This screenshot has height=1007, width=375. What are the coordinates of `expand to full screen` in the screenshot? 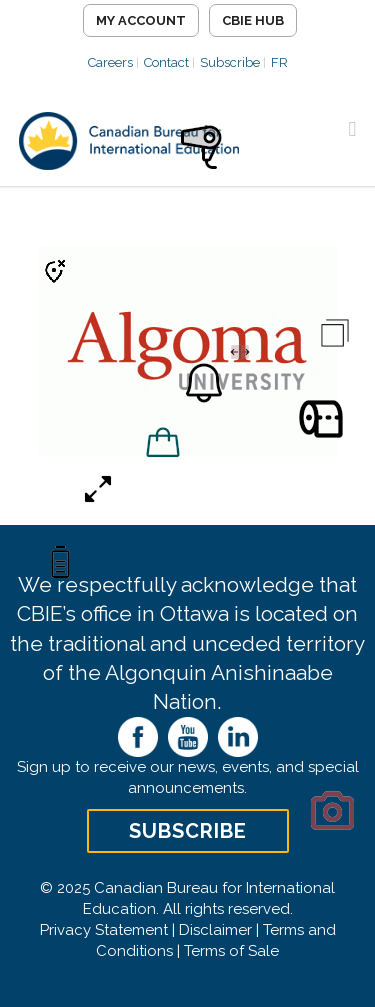 It's located at (98, 489).